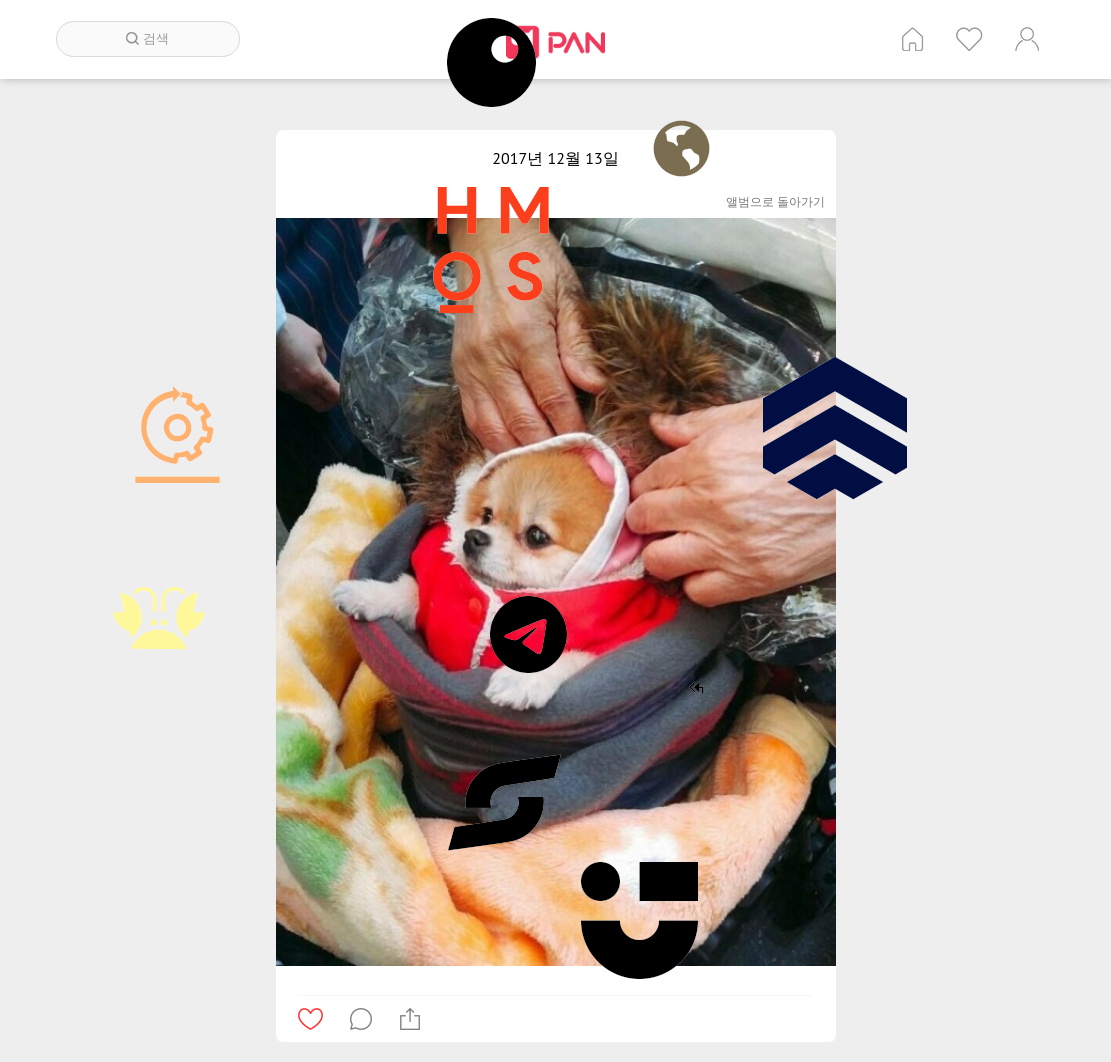 This screenshot has width=1111, height=1062. What do you see at coordinates (504, 802) in the screenshot?
I see `speedypage logo` at bounding box center [504, 802].